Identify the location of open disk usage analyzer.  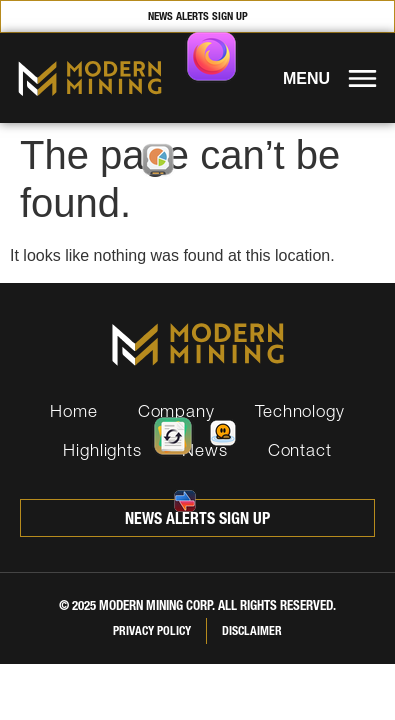
(158, 160).